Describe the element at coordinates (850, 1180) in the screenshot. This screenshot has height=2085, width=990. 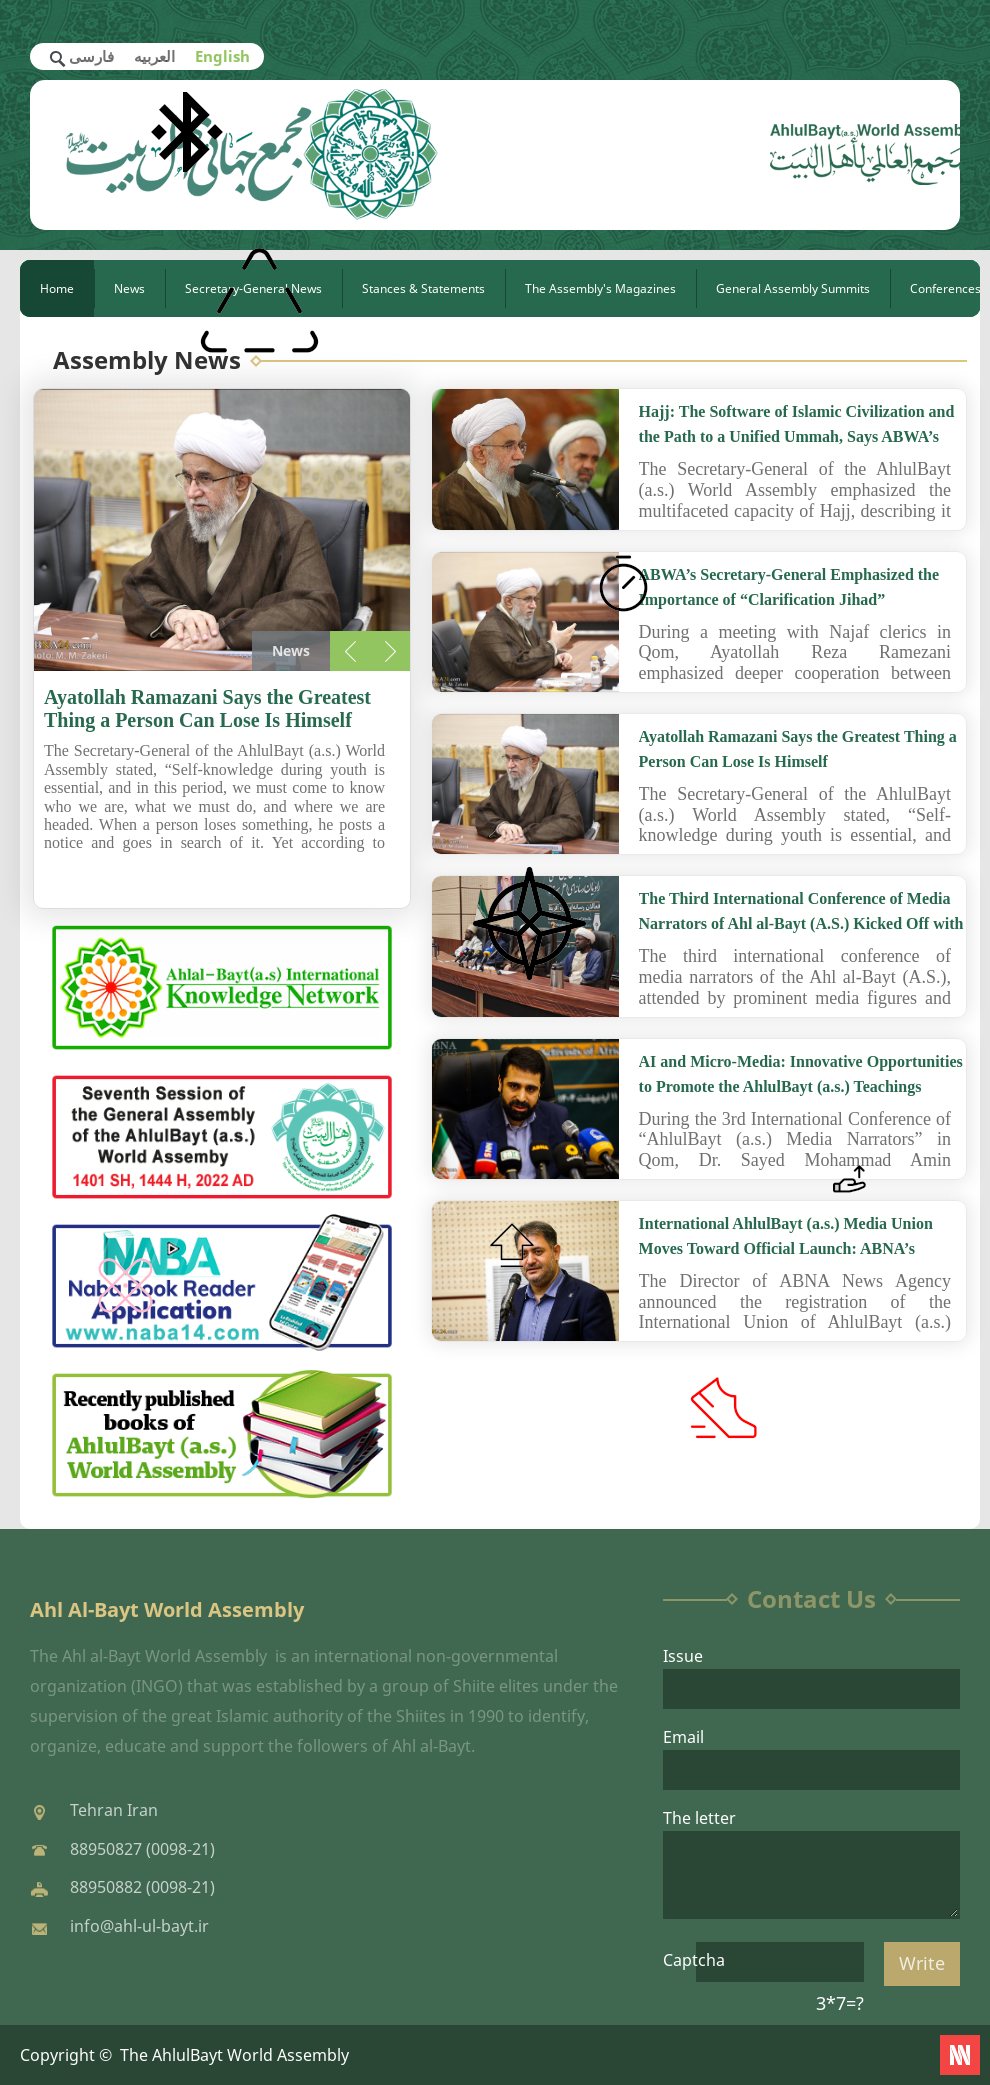
I see `upload or share content` at that location.